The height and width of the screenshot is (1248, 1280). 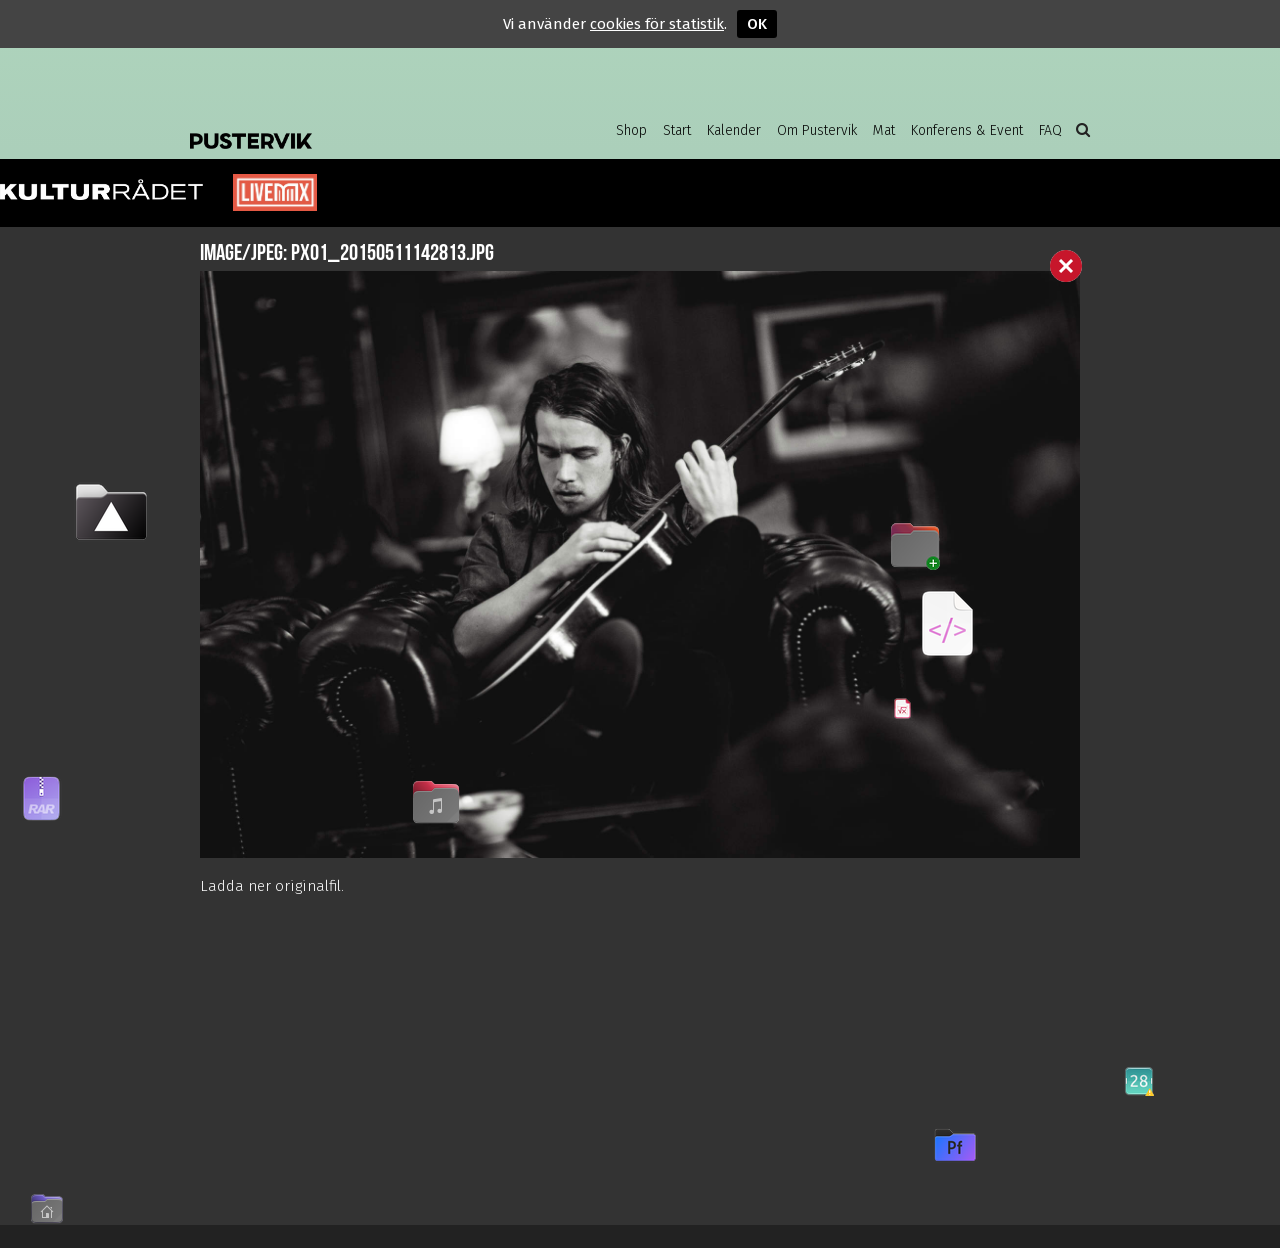 What do you see at coordinates (436, 802) in the screenshot?
I see `open your music folder` at bounding box center [436, 802].